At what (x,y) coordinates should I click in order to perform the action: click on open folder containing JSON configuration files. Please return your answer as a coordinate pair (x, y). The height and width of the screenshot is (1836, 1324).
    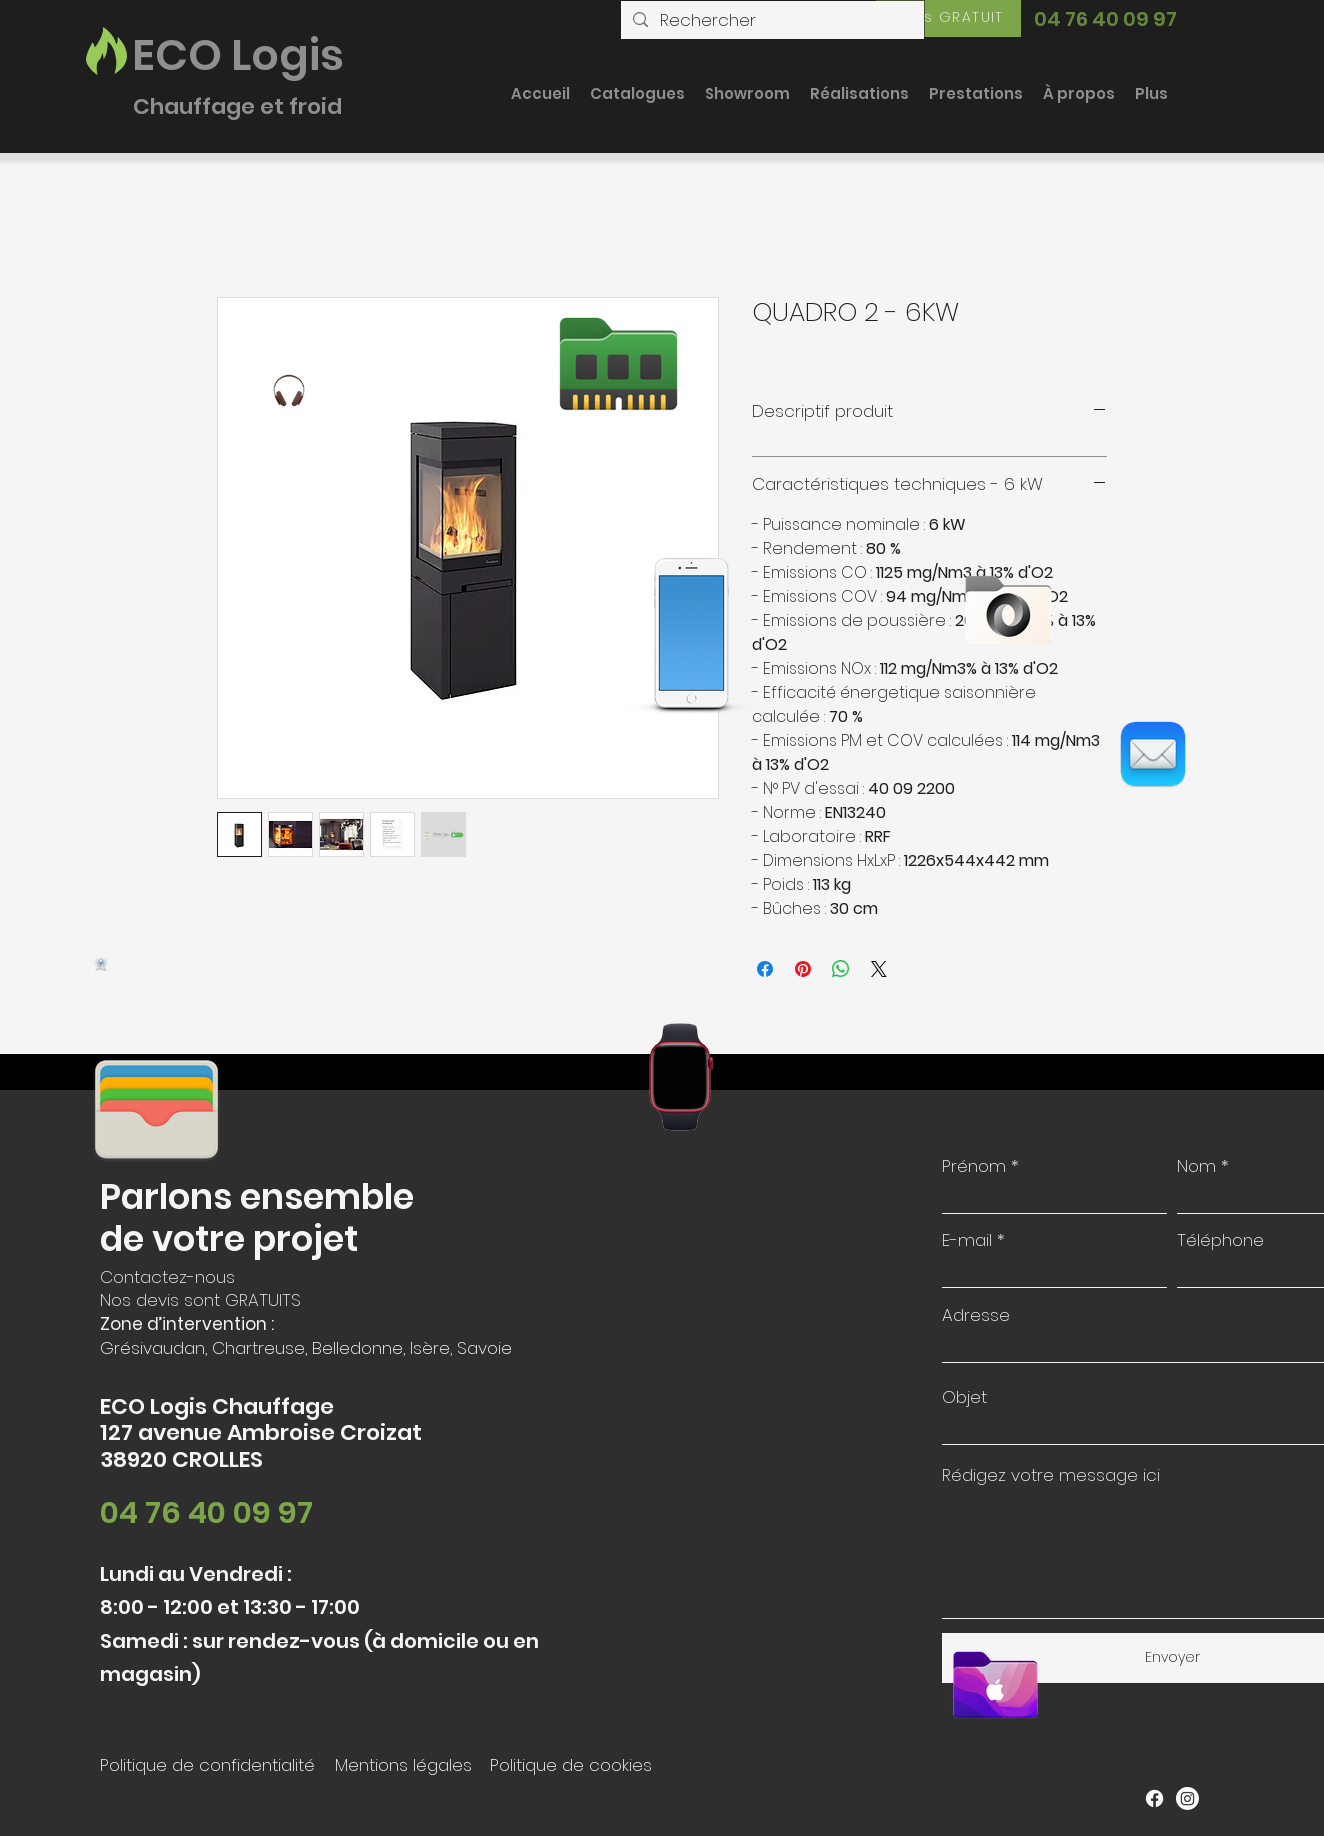
    Looking at the image, I should click on (1008, 612).